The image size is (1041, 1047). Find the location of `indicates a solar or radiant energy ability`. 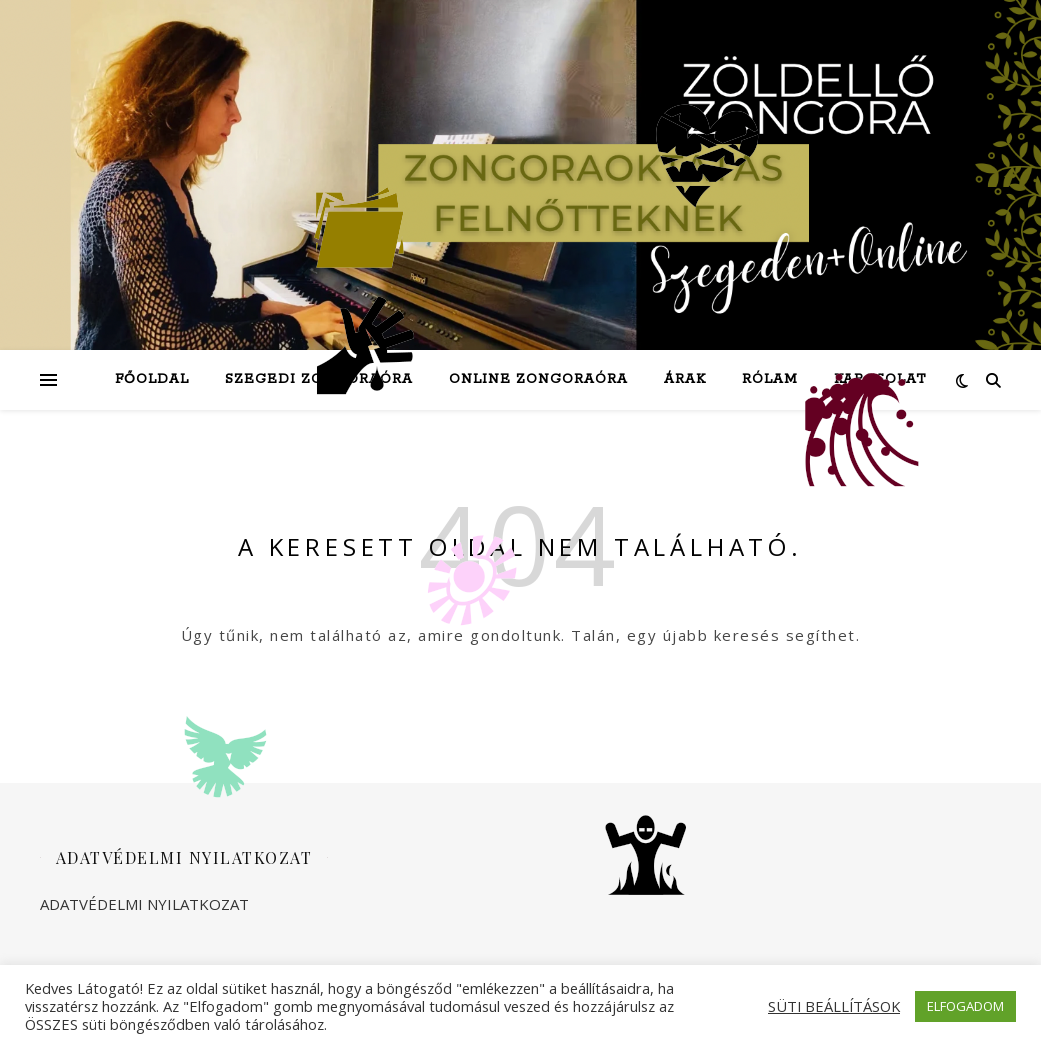

indicates a solar or radiant energy ability is located at coordinates (473, 580).